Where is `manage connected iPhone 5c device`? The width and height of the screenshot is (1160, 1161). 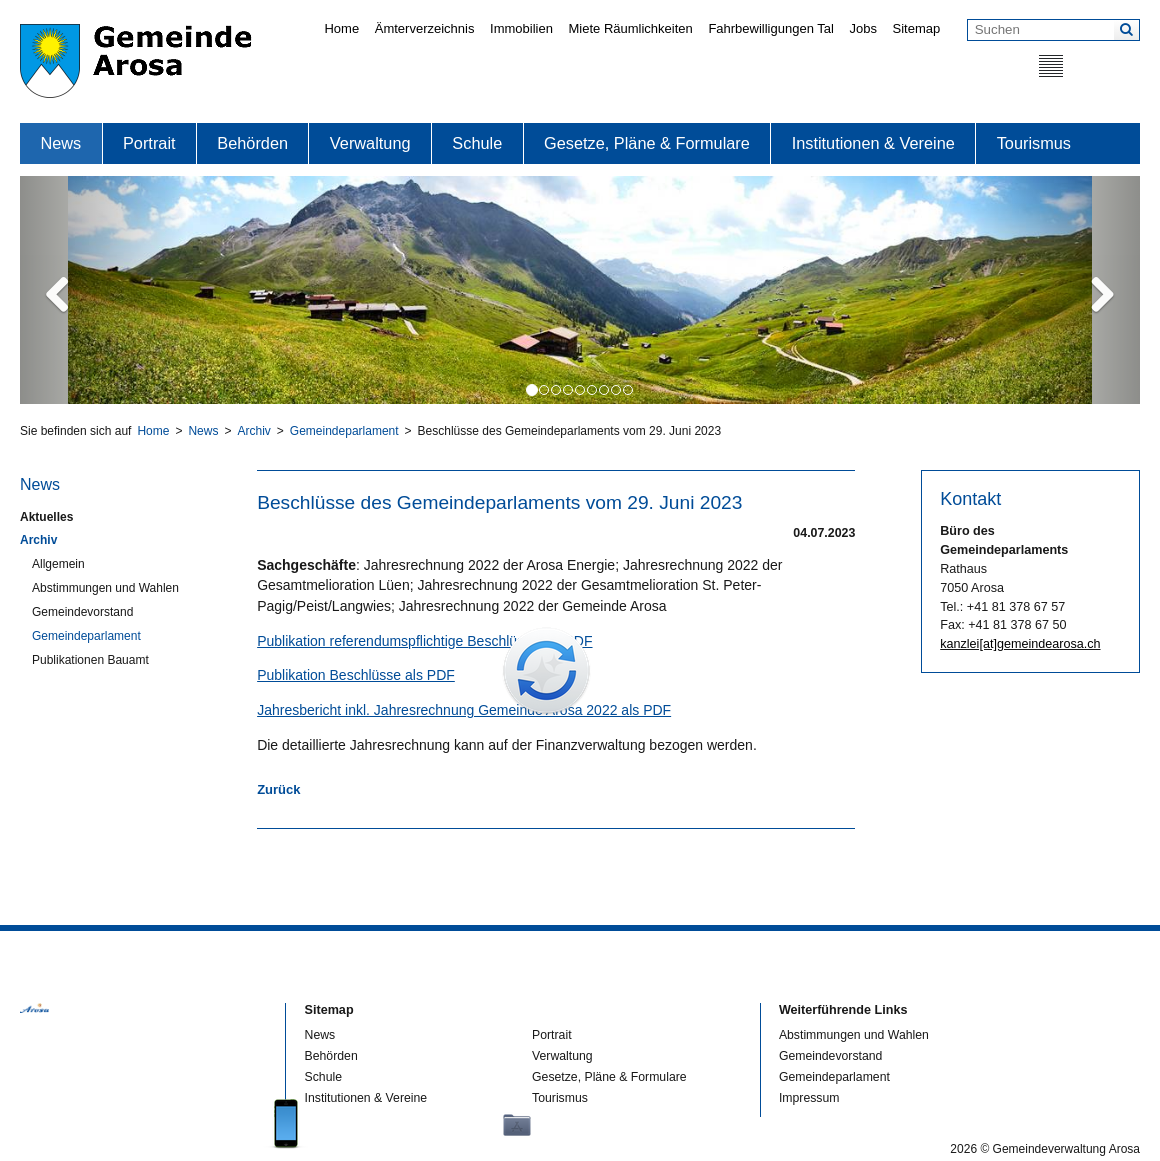 manage connected iPhone 5c device is located at coordinates (286, 1124).